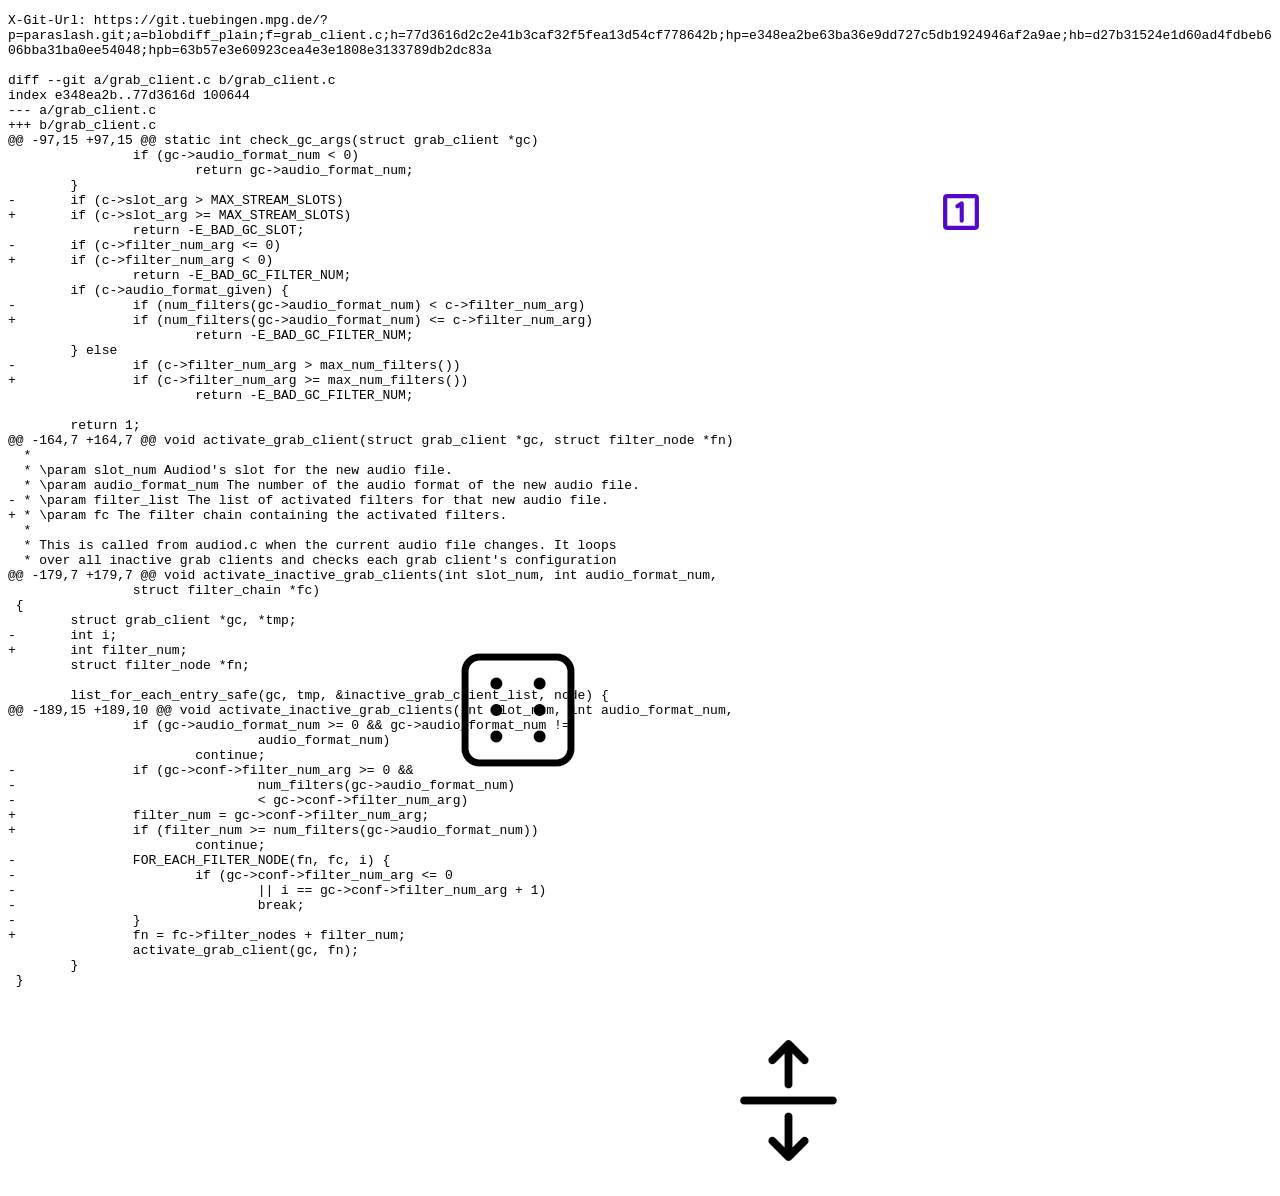 This screenshot has width=1280, height=1196. I want to click on randomize or shuffle content, so click(518, 710).